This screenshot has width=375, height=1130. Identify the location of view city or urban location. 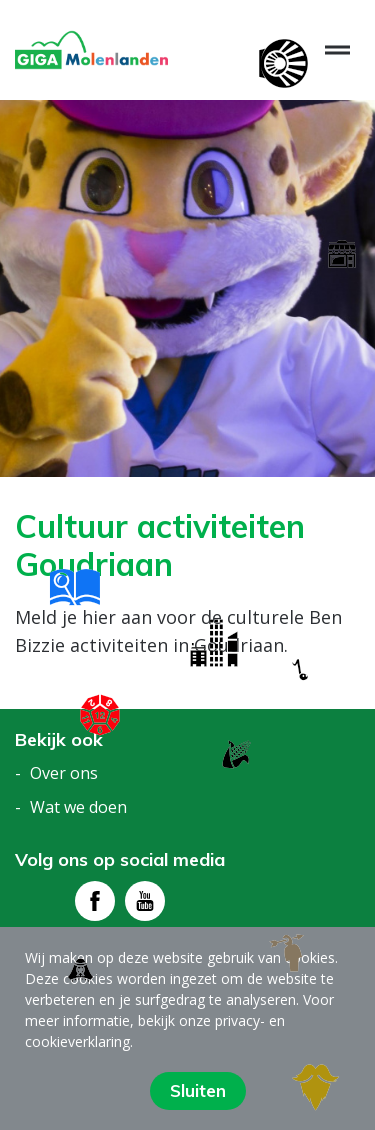
(214, 643).